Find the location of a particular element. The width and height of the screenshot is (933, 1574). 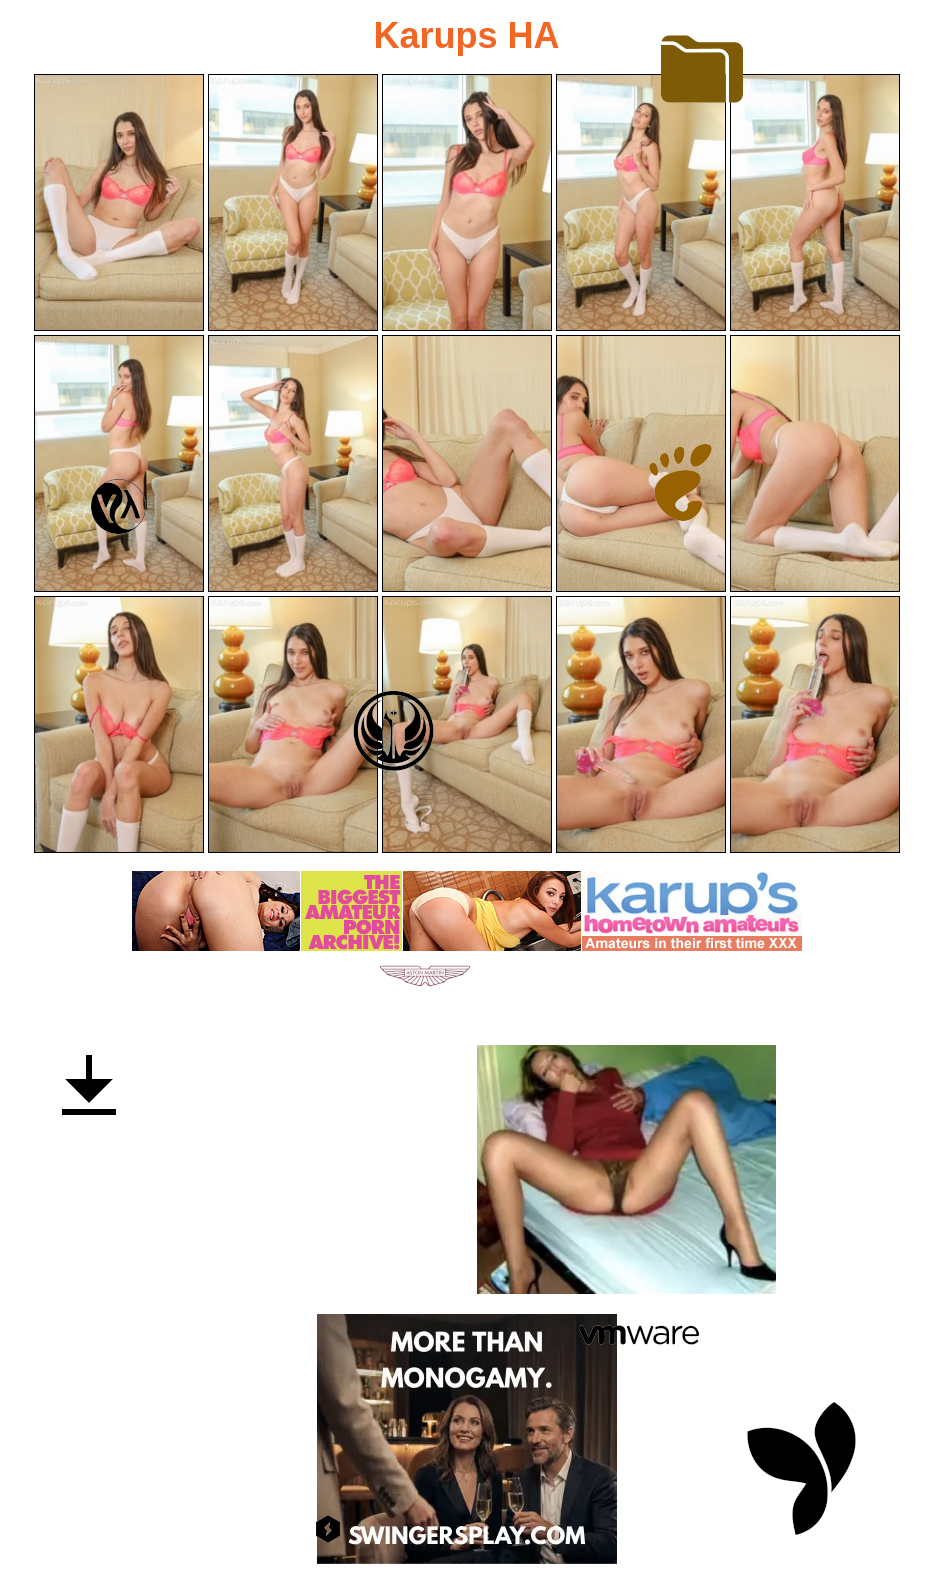

the old republic game or franchise logo is located at coordinates (393, 730).